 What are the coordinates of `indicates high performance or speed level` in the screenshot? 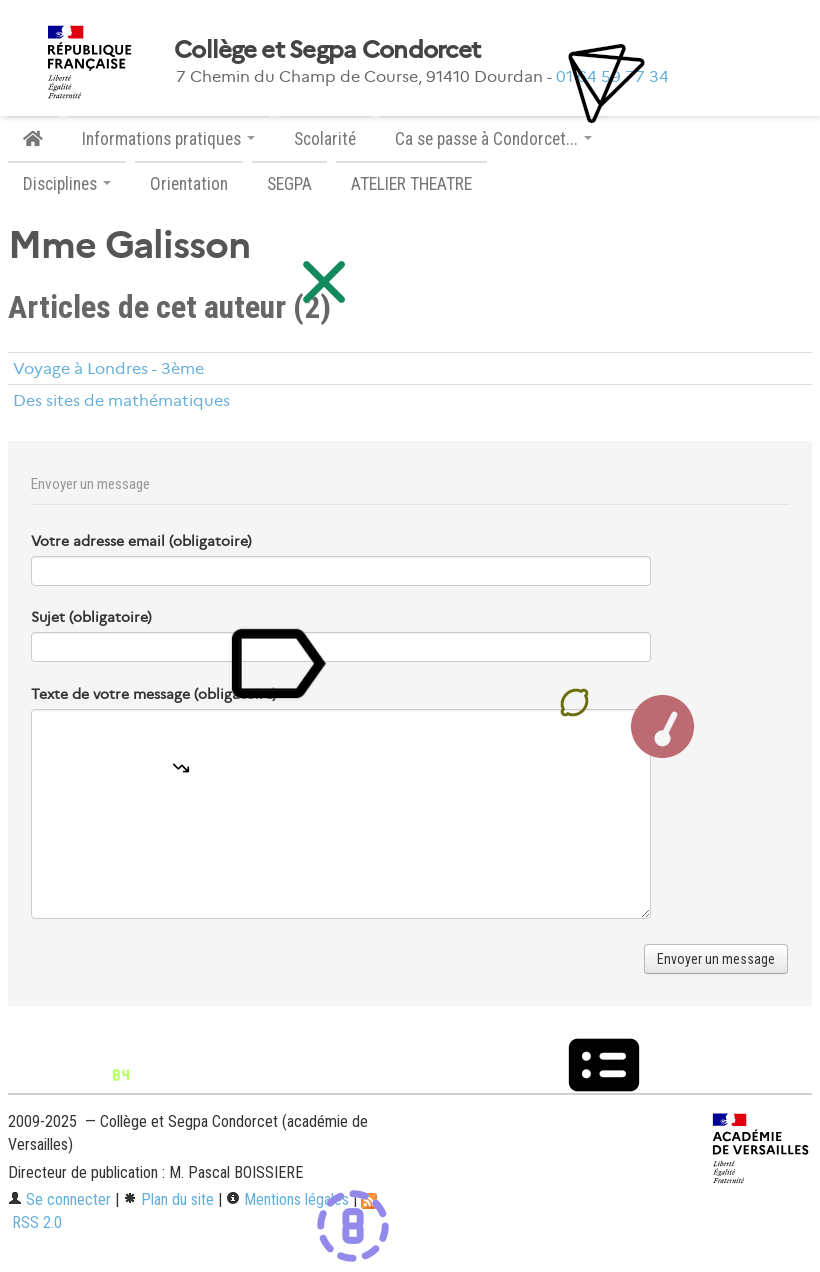 It's located at (662, 726).